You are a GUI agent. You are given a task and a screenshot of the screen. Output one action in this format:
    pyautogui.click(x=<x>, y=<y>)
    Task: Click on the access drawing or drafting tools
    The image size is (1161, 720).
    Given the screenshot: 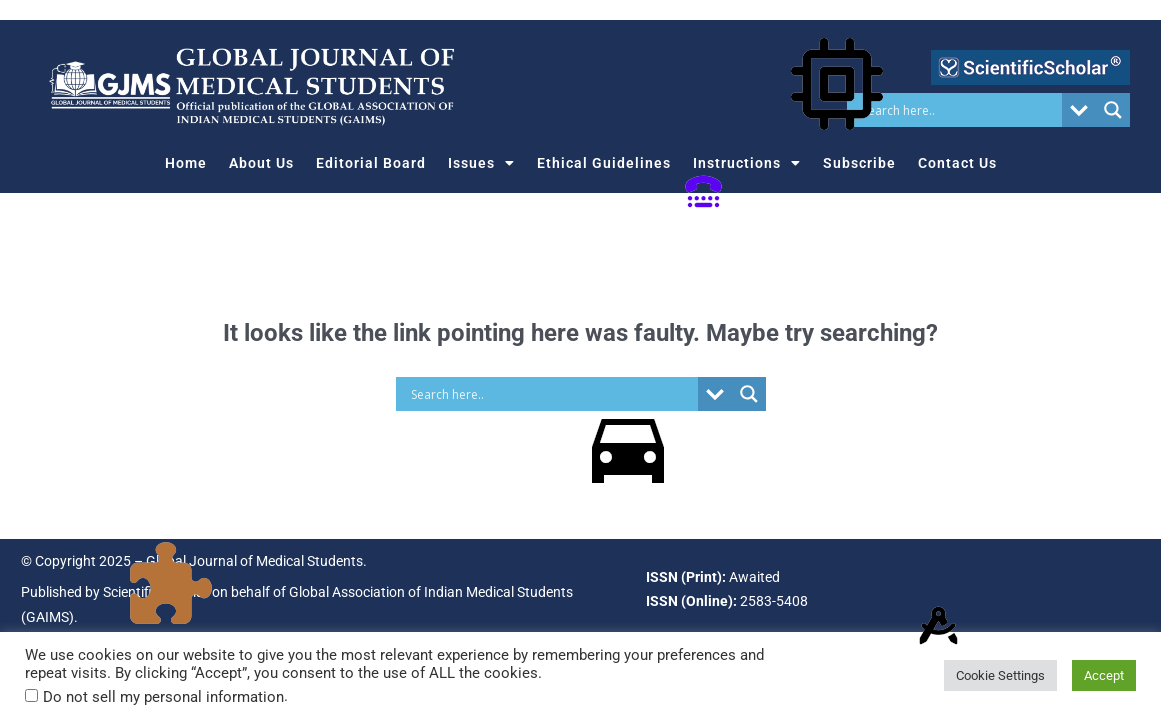 What is the action you would take?
    pyautogui.click(x=938, y=625)
    